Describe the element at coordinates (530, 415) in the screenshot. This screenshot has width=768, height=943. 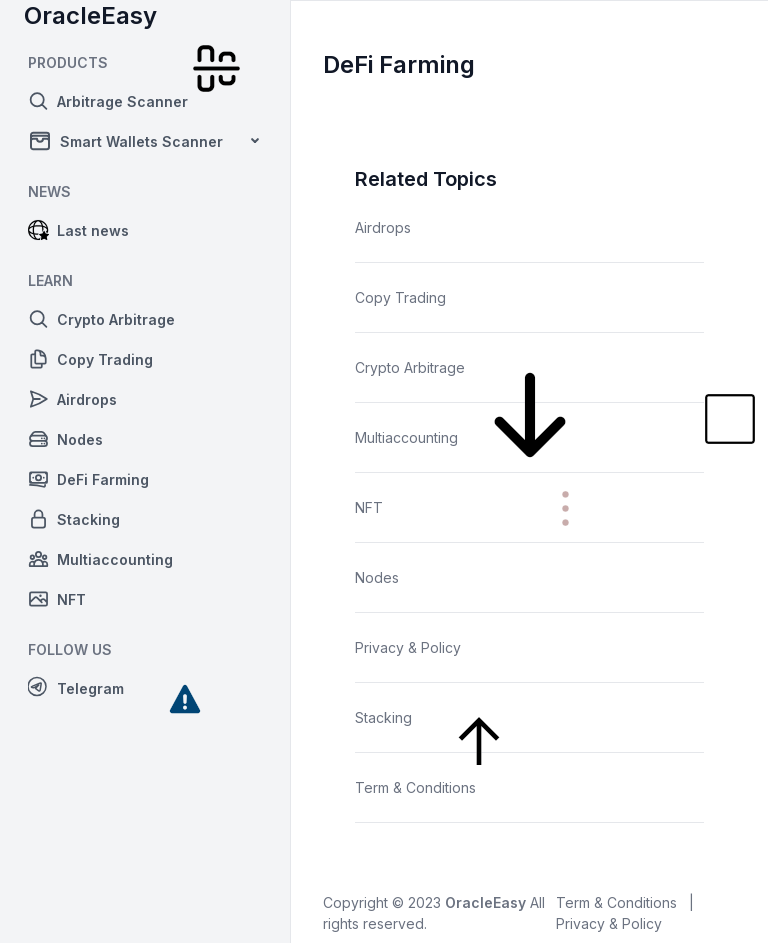
I see `scroll down or view more content` at that location.